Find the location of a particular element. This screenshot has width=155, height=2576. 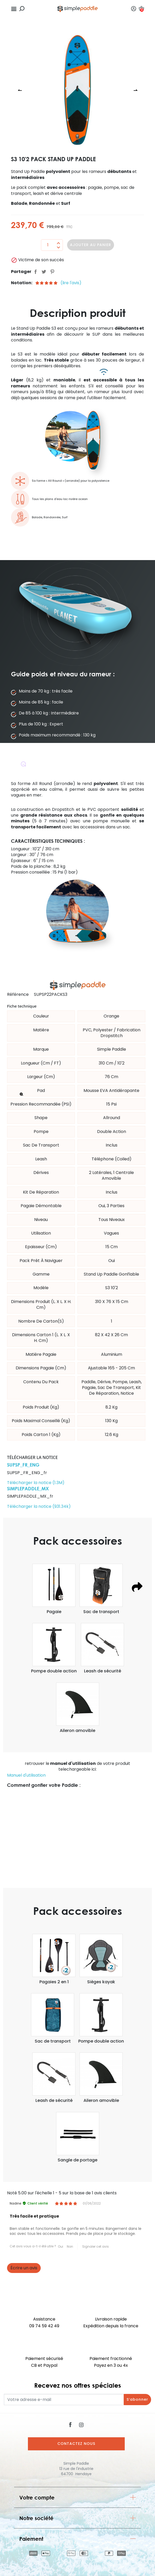

wifi connection status indicator is located at coordinates (104, 372).